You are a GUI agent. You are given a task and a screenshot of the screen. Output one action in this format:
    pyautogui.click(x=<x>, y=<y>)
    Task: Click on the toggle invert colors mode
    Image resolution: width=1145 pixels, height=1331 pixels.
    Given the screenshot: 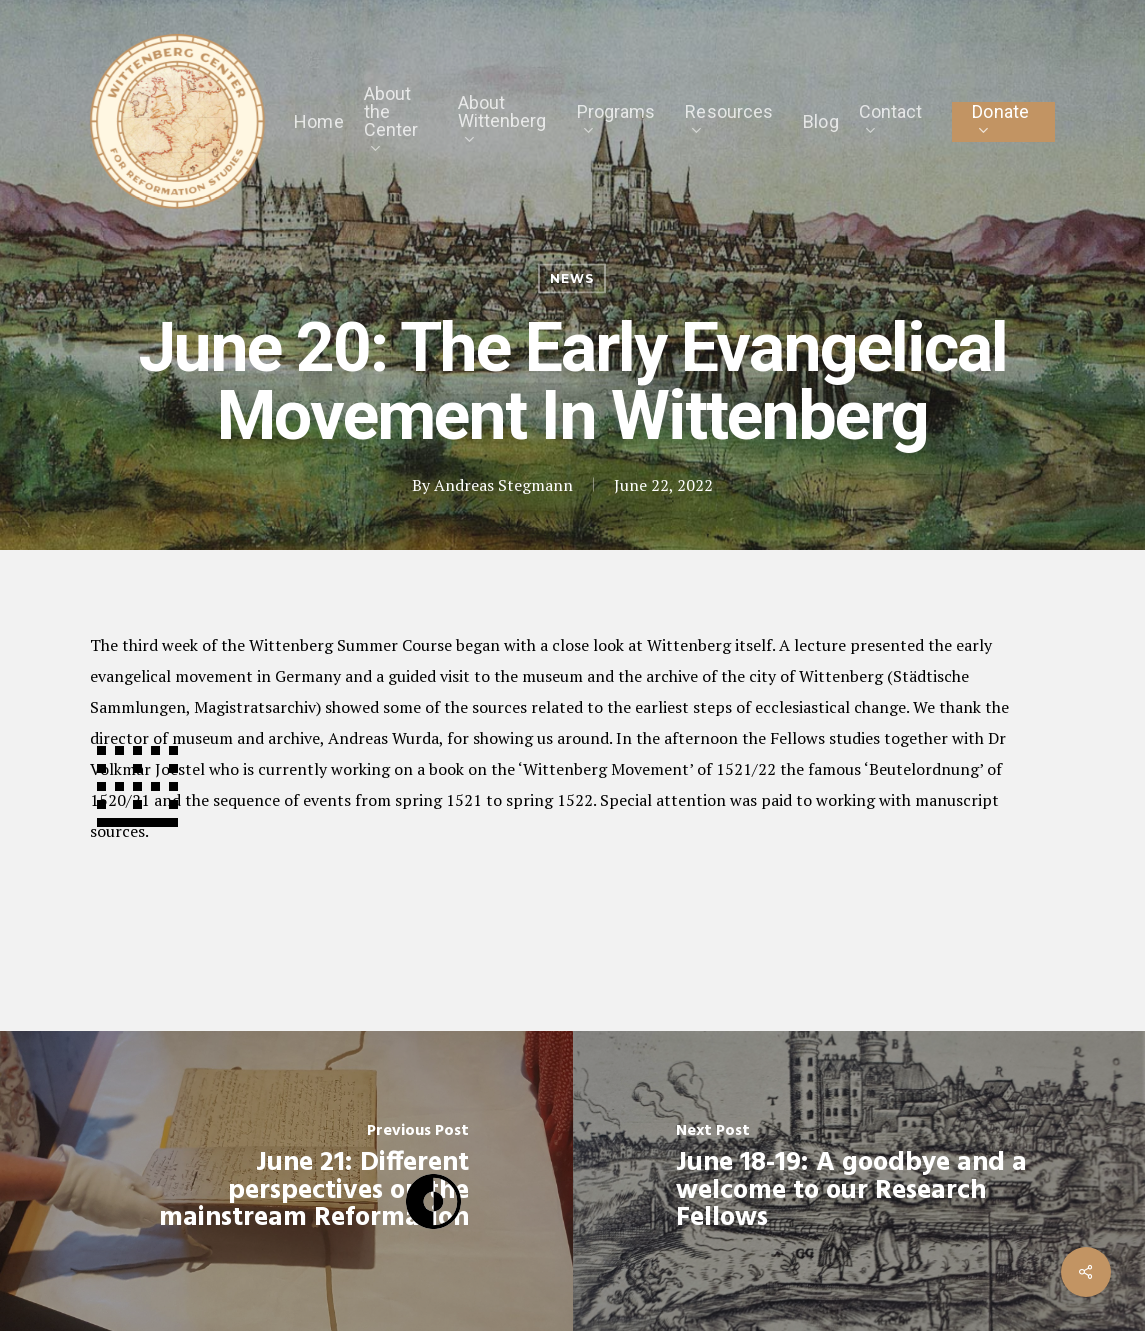 What is the action you would take?
    pyautogui.click(x=433, y=1201)
    